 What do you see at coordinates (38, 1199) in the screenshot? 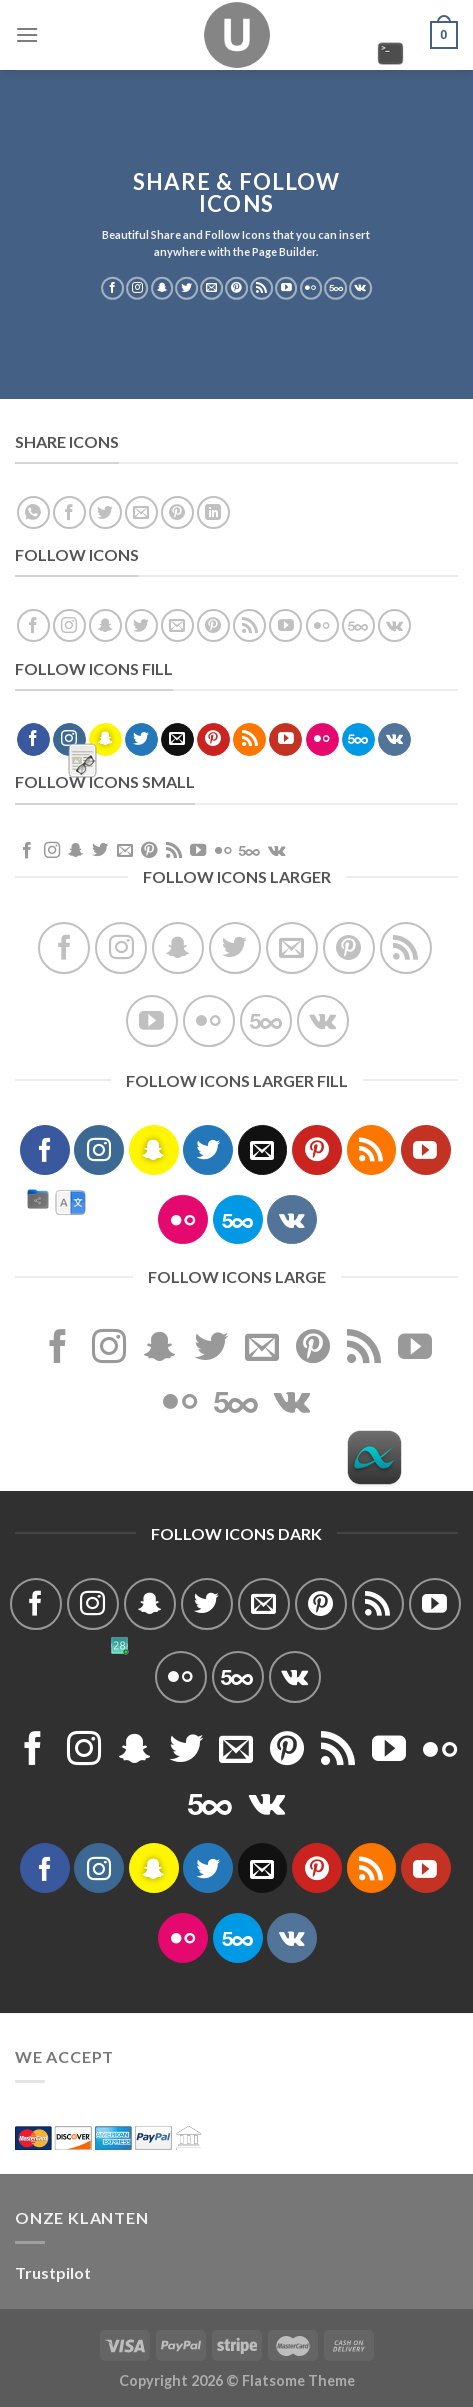
I see `open your public shared folder` at bounding box center [38, 1199].